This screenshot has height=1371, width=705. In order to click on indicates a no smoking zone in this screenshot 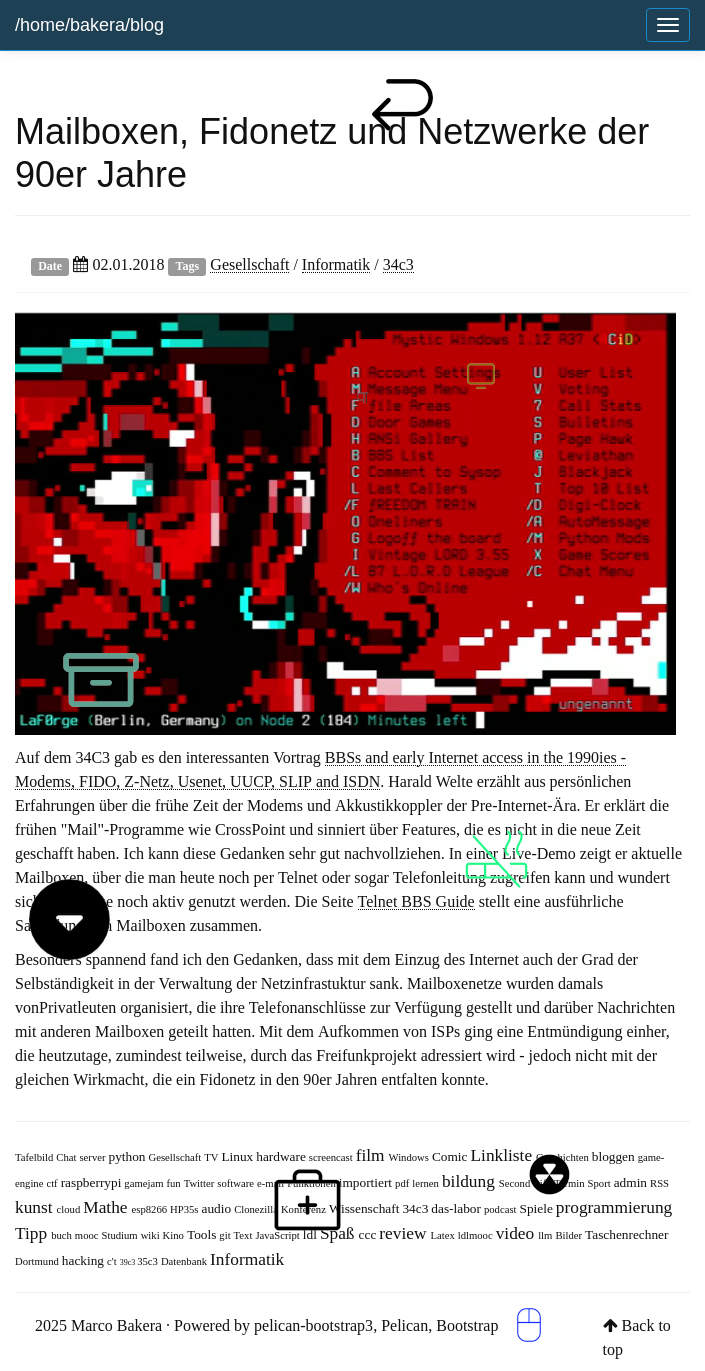, I will do `click(496, 861)`.